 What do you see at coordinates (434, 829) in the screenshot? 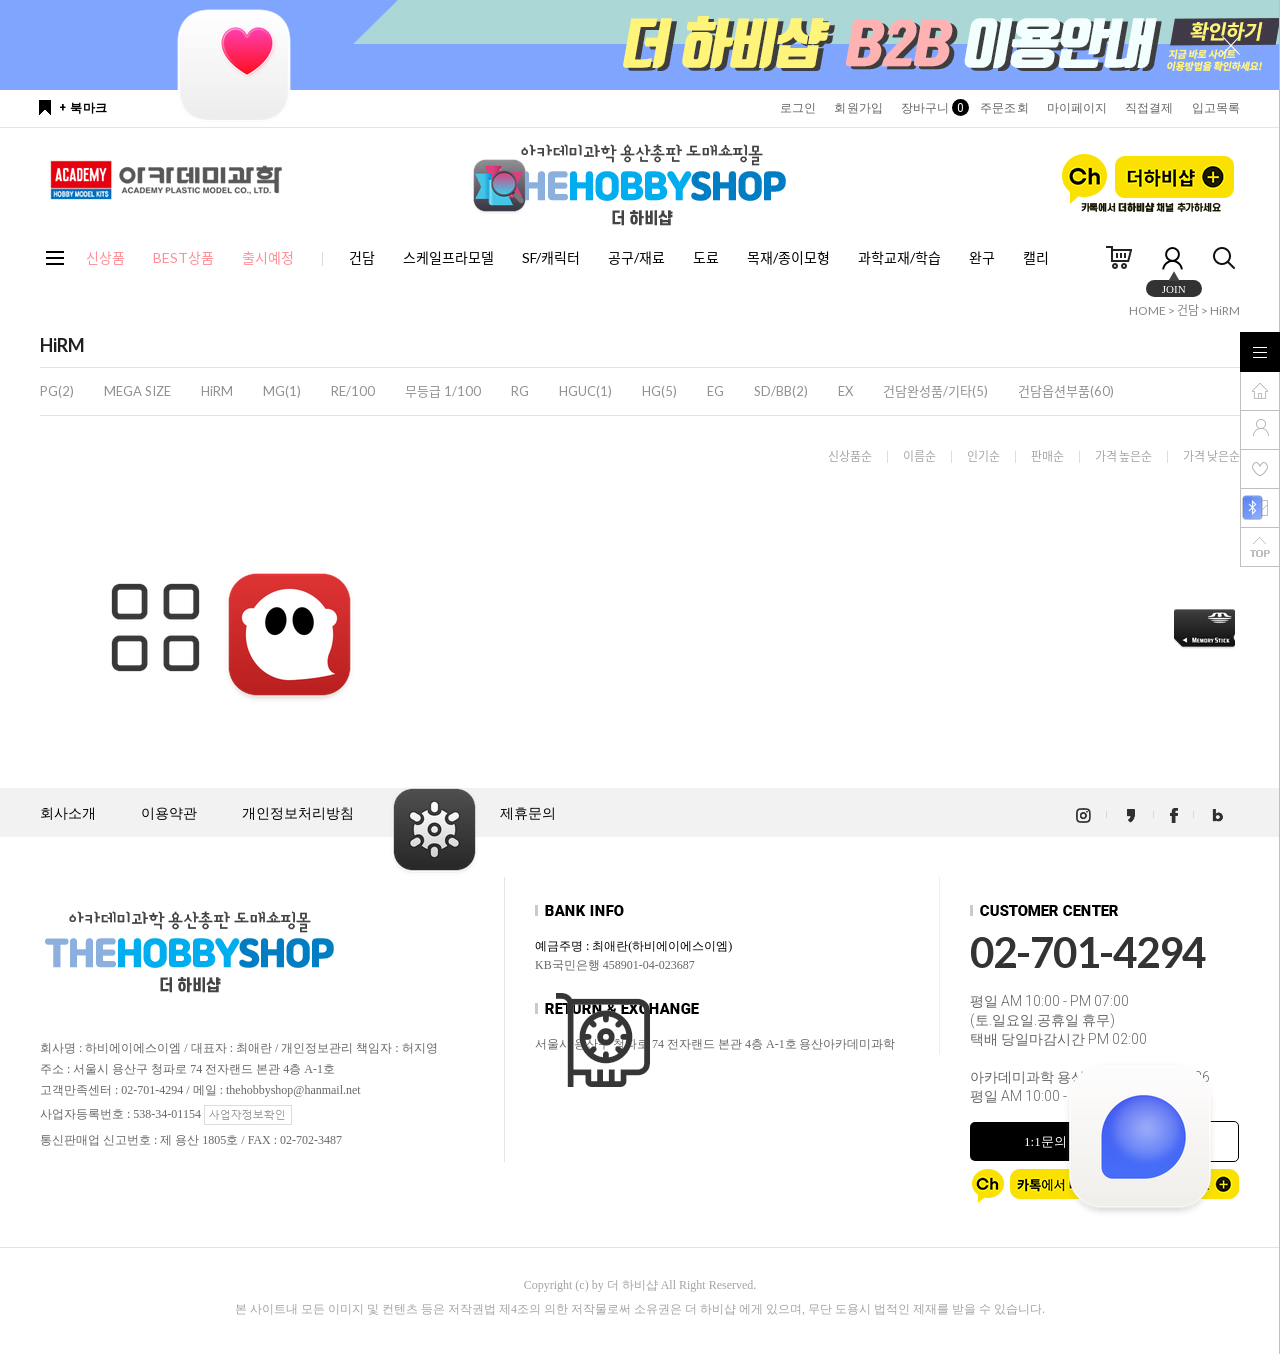
I see `open gnome mines game` at bounding box center [434, 829].